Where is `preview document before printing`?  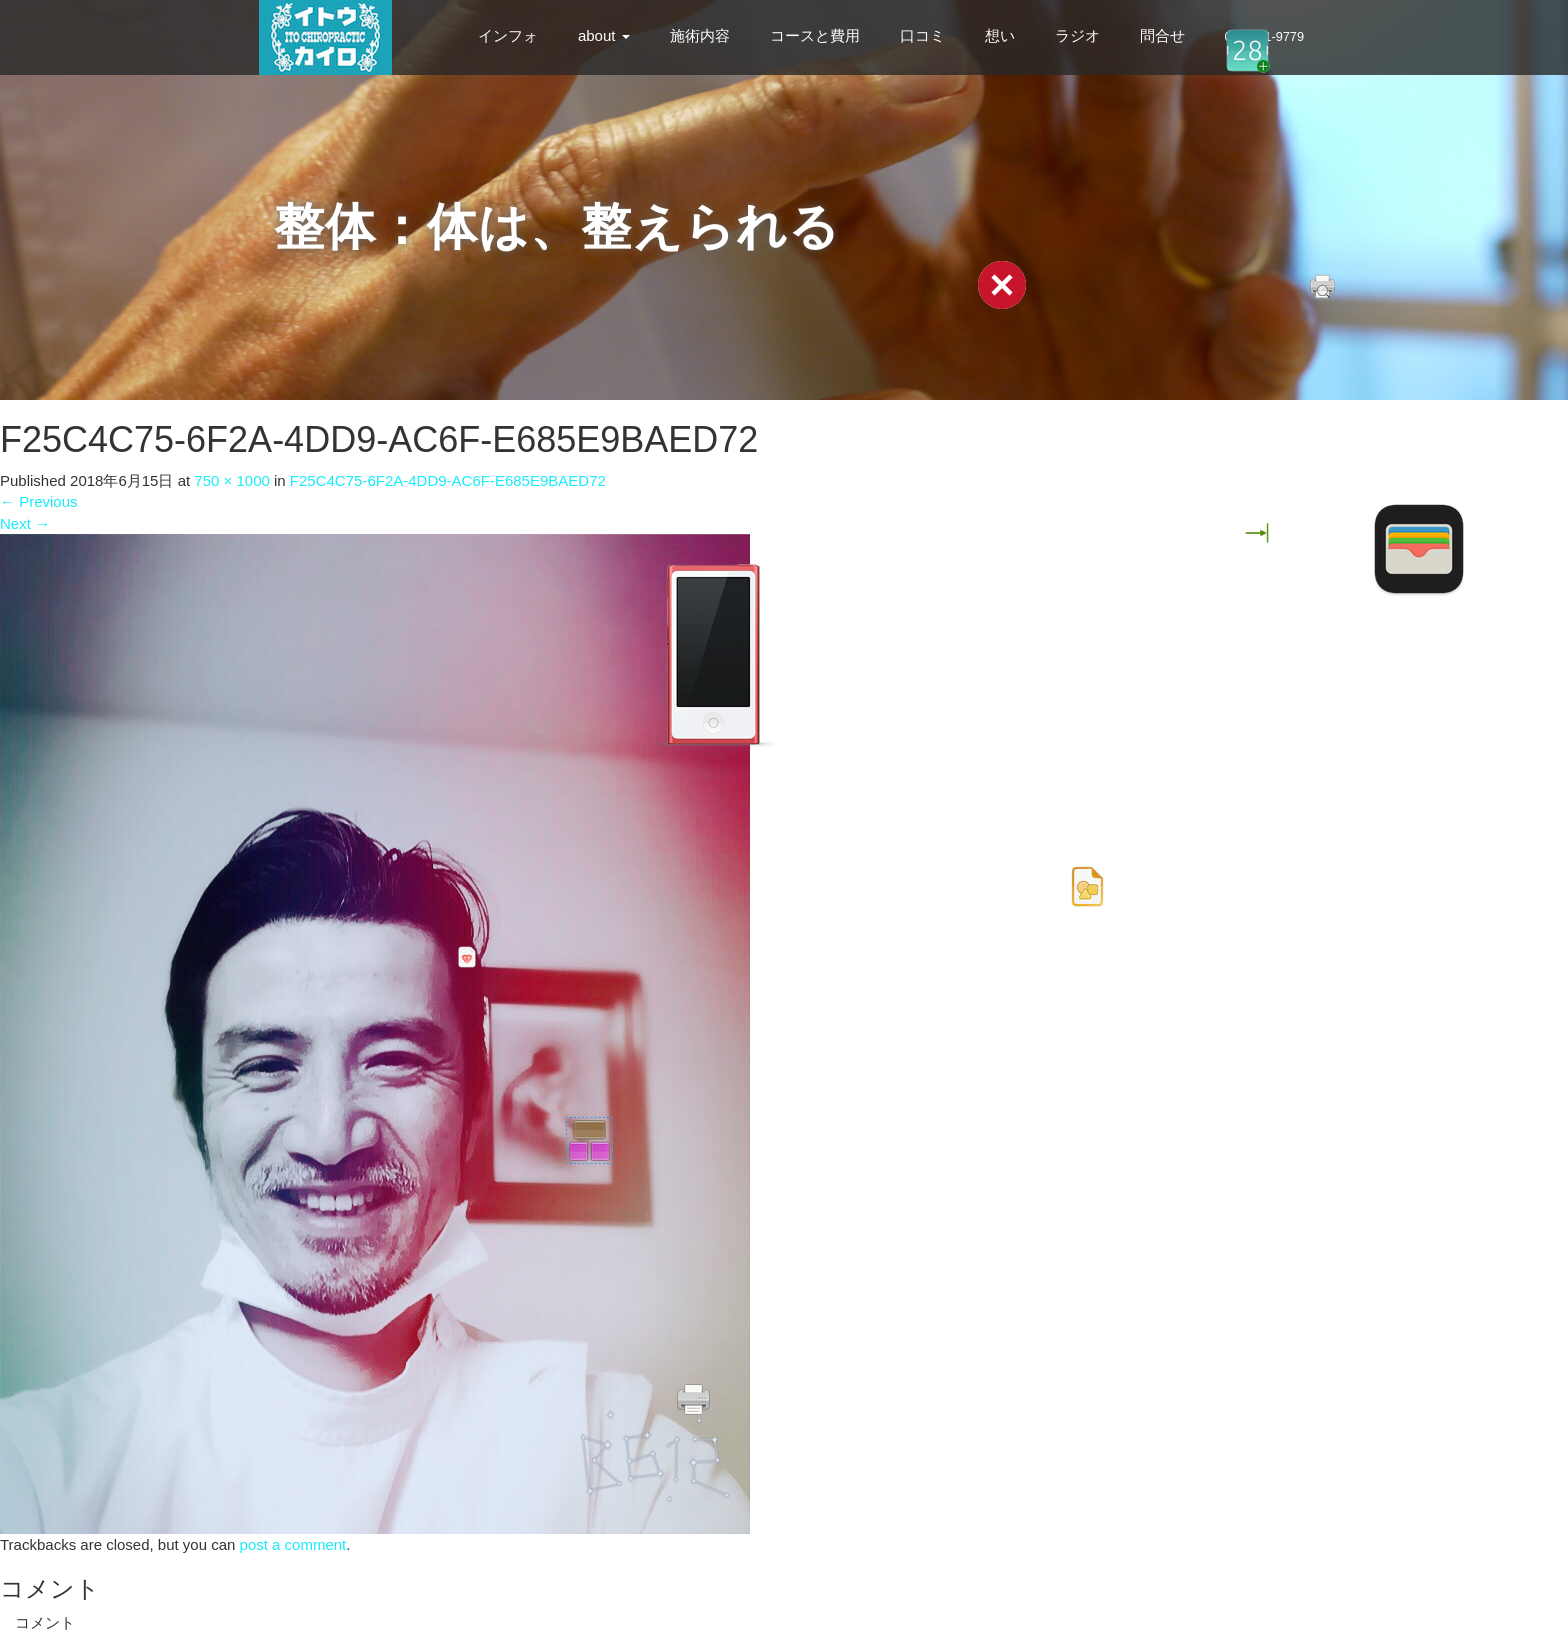
preview document before printing is located at coordinates (1322, 286).